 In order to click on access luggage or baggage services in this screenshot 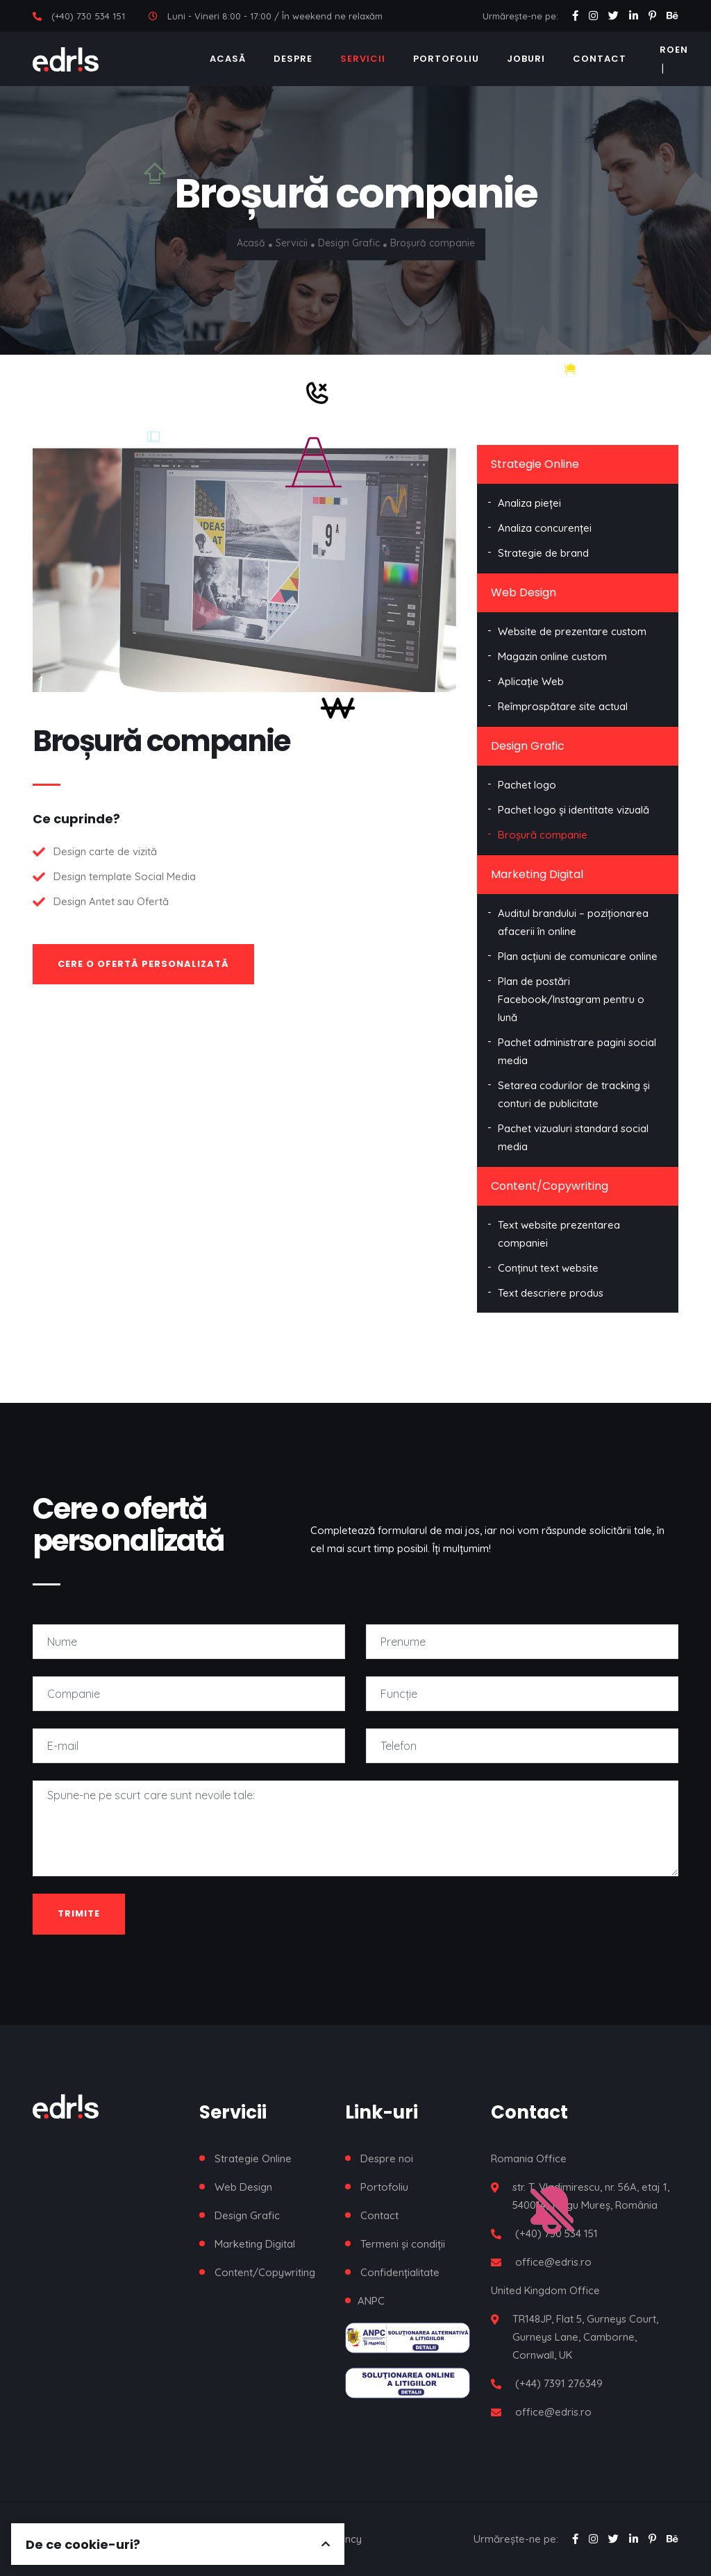, I will do `click(569, 369)`.